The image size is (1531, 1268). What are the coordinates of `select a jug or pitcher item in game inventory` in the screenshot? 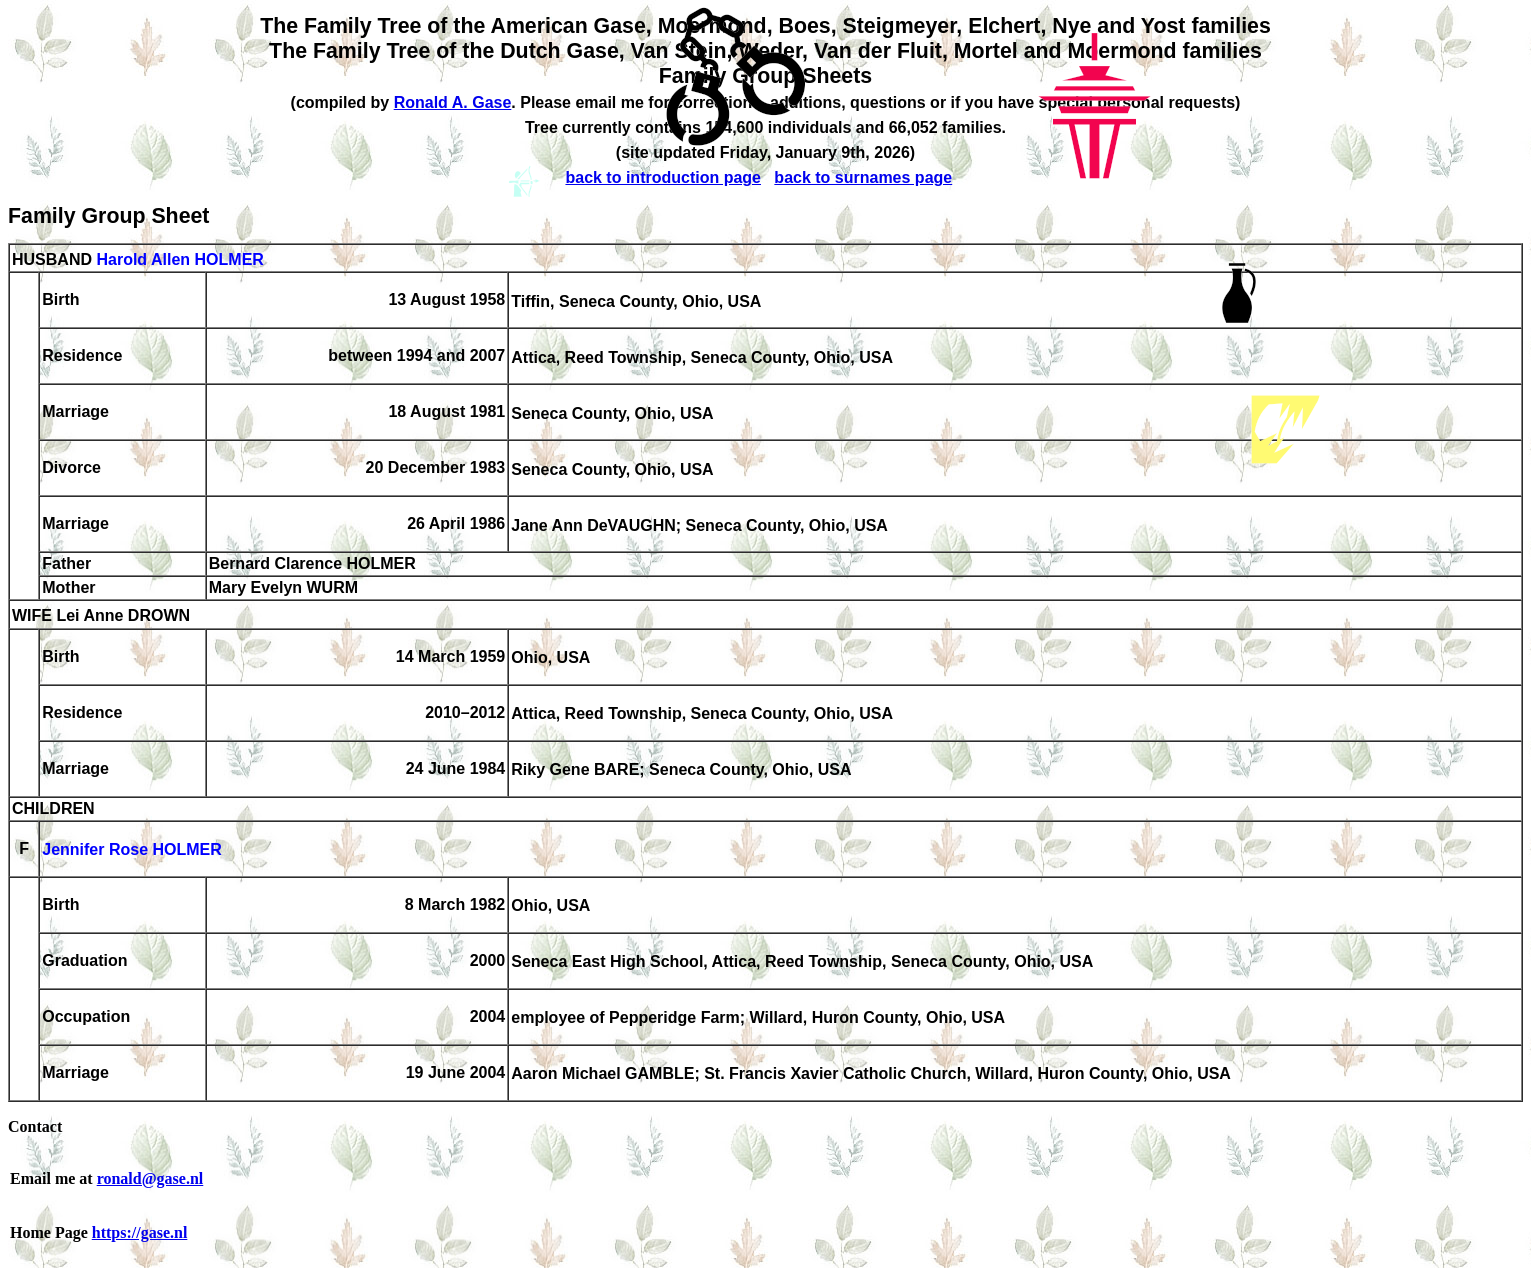 It's located at (1239, 293).